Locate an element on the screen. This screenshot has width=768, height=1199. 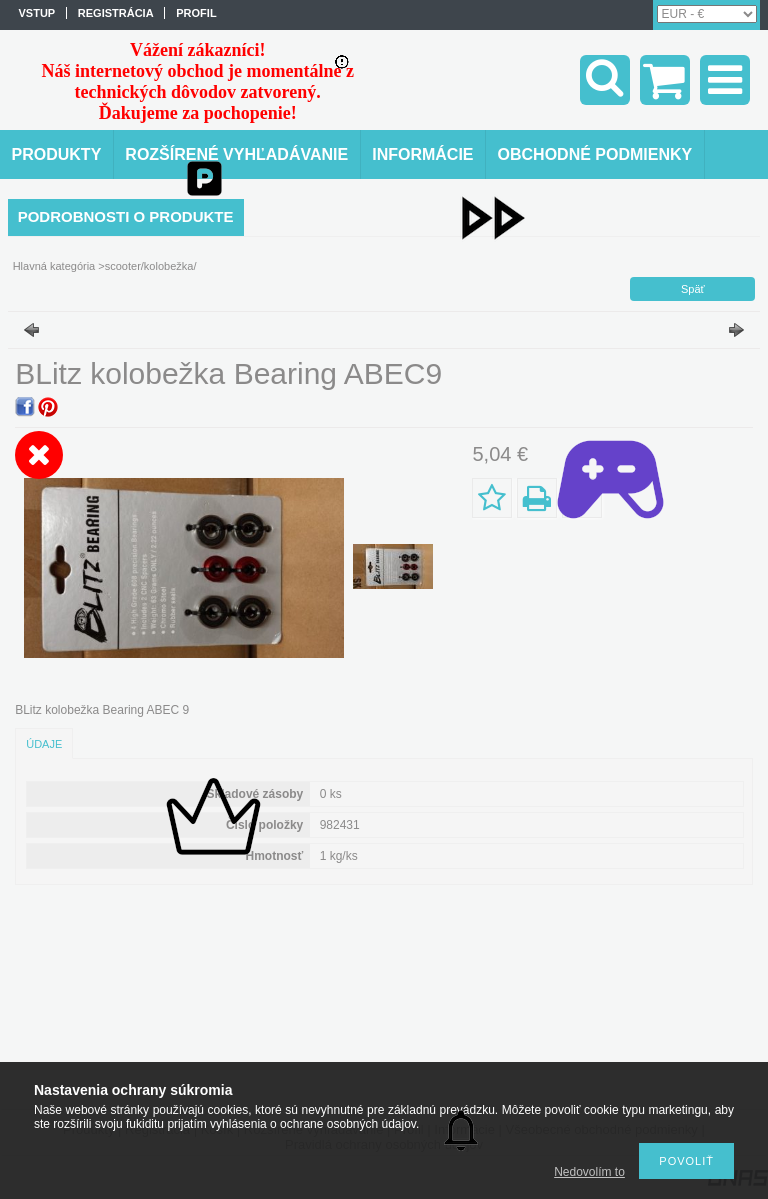
find nearby parking locations is located at coordinates (204, 178).